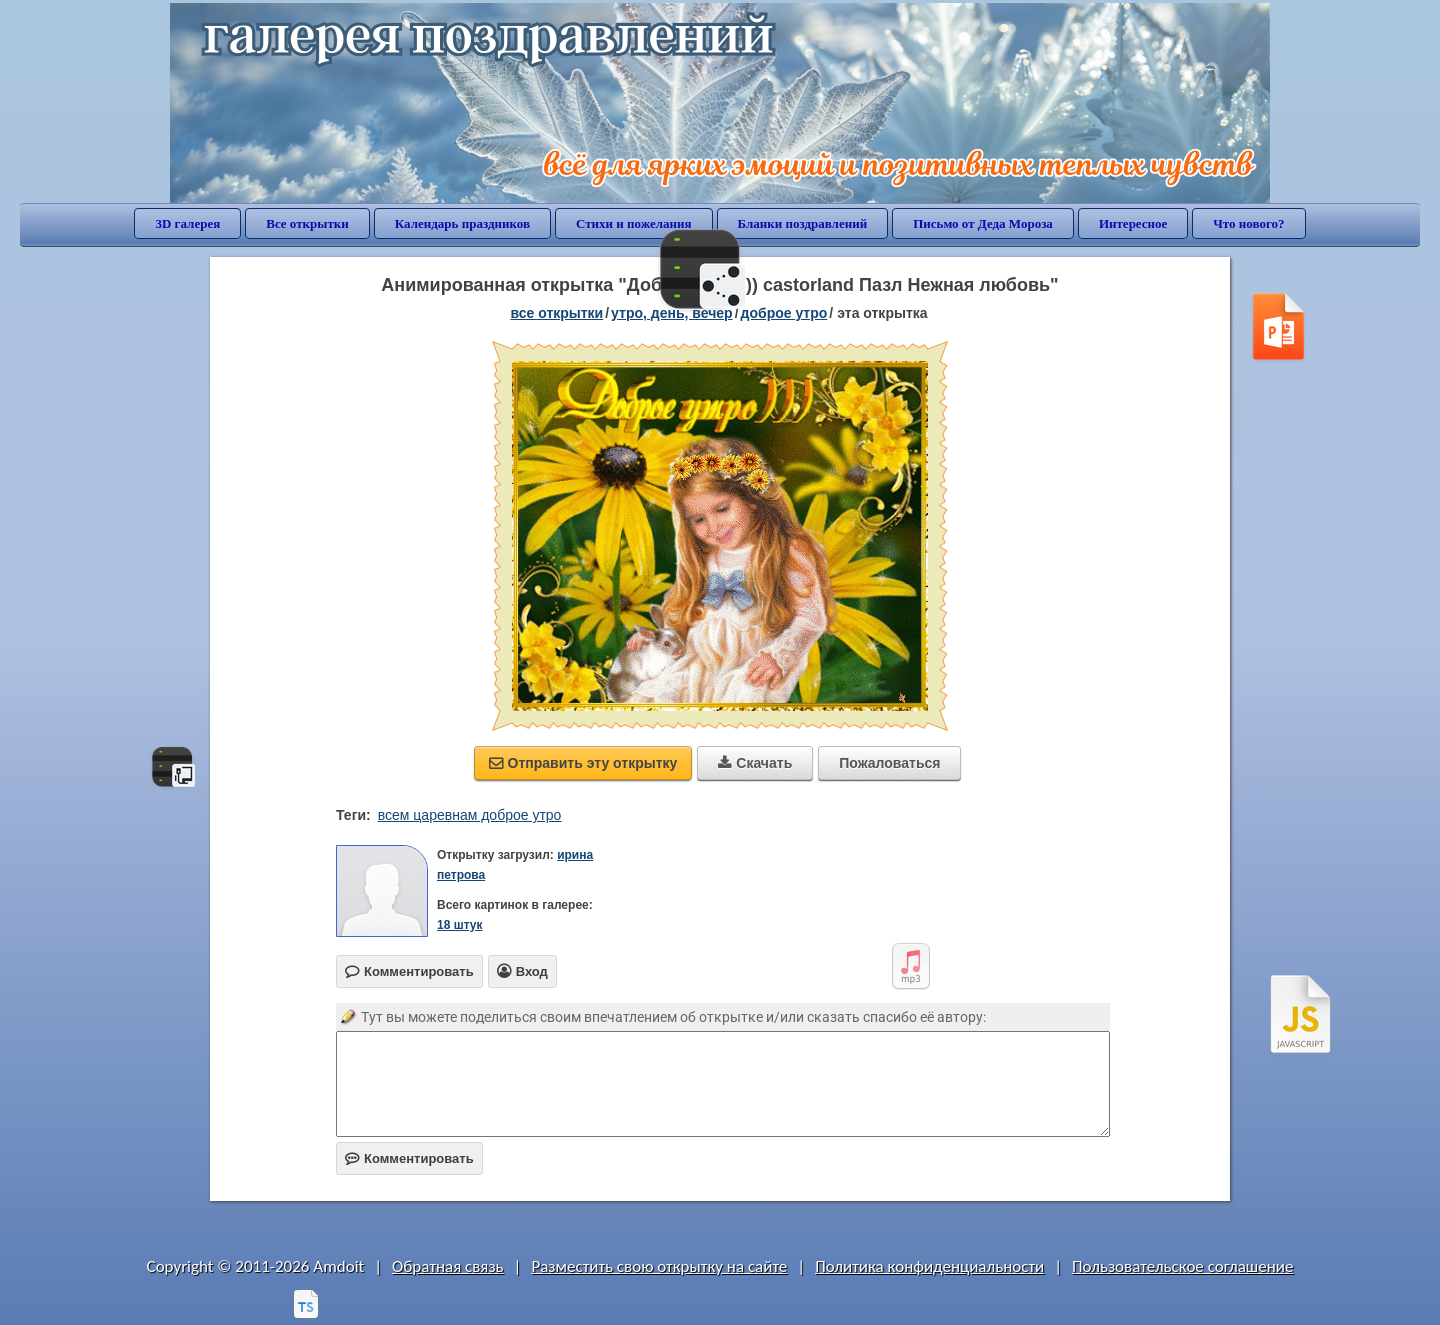 This screenshot has height=1325, width=1440. What do you see at coordinates (1300, 1015) in the screenshot?
I see `a javascript source code file` at bounding box center [1300, 1015].